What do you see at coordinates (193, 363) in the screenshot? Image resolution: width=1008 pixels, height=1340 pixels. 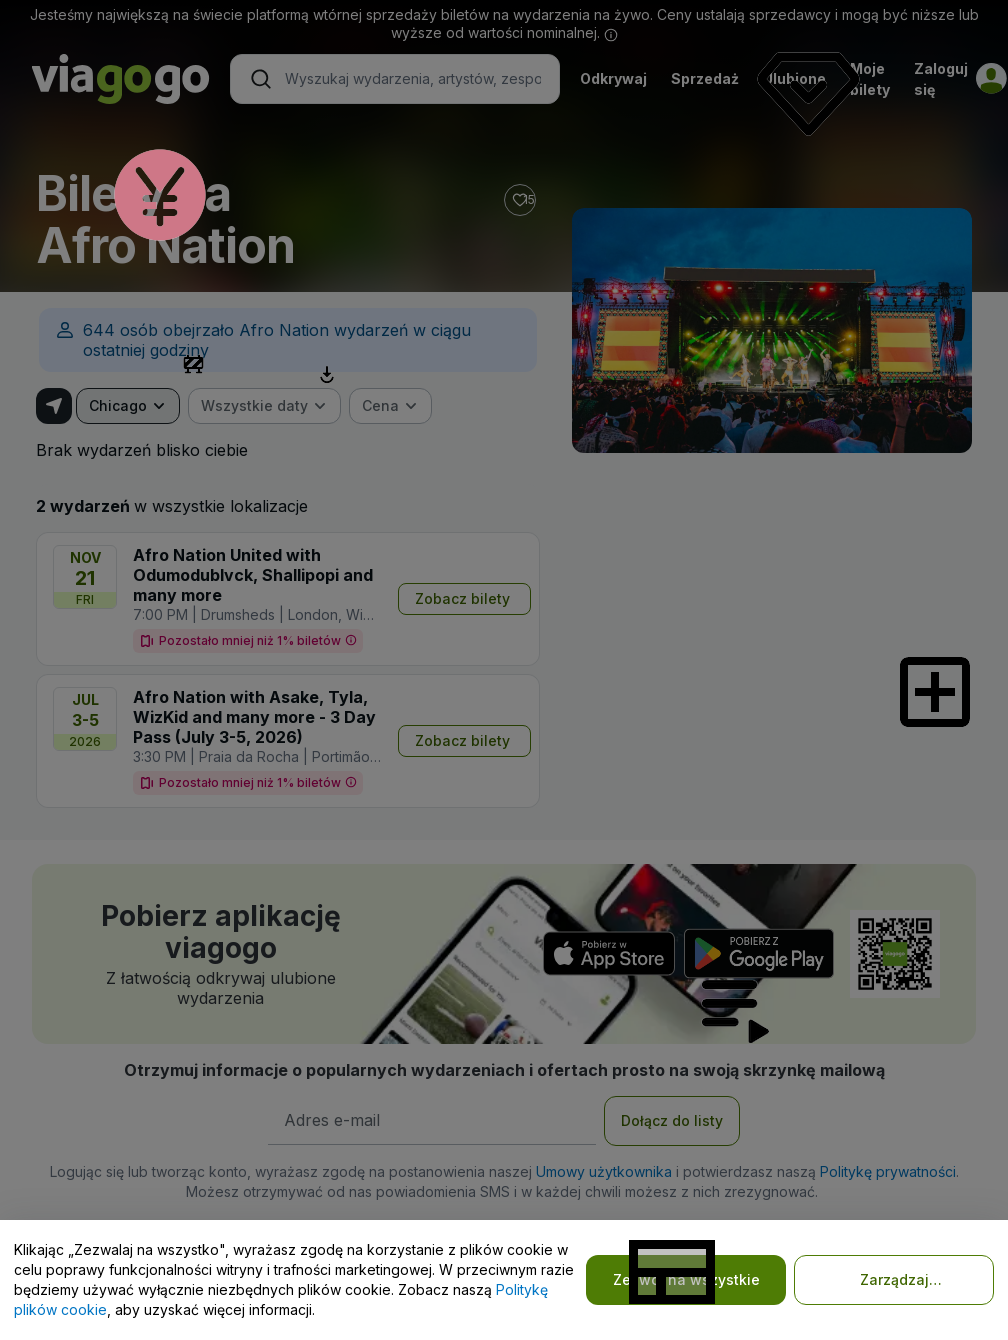 I see `indicates a blocked or restricted area` at bounding box center [193, 363].